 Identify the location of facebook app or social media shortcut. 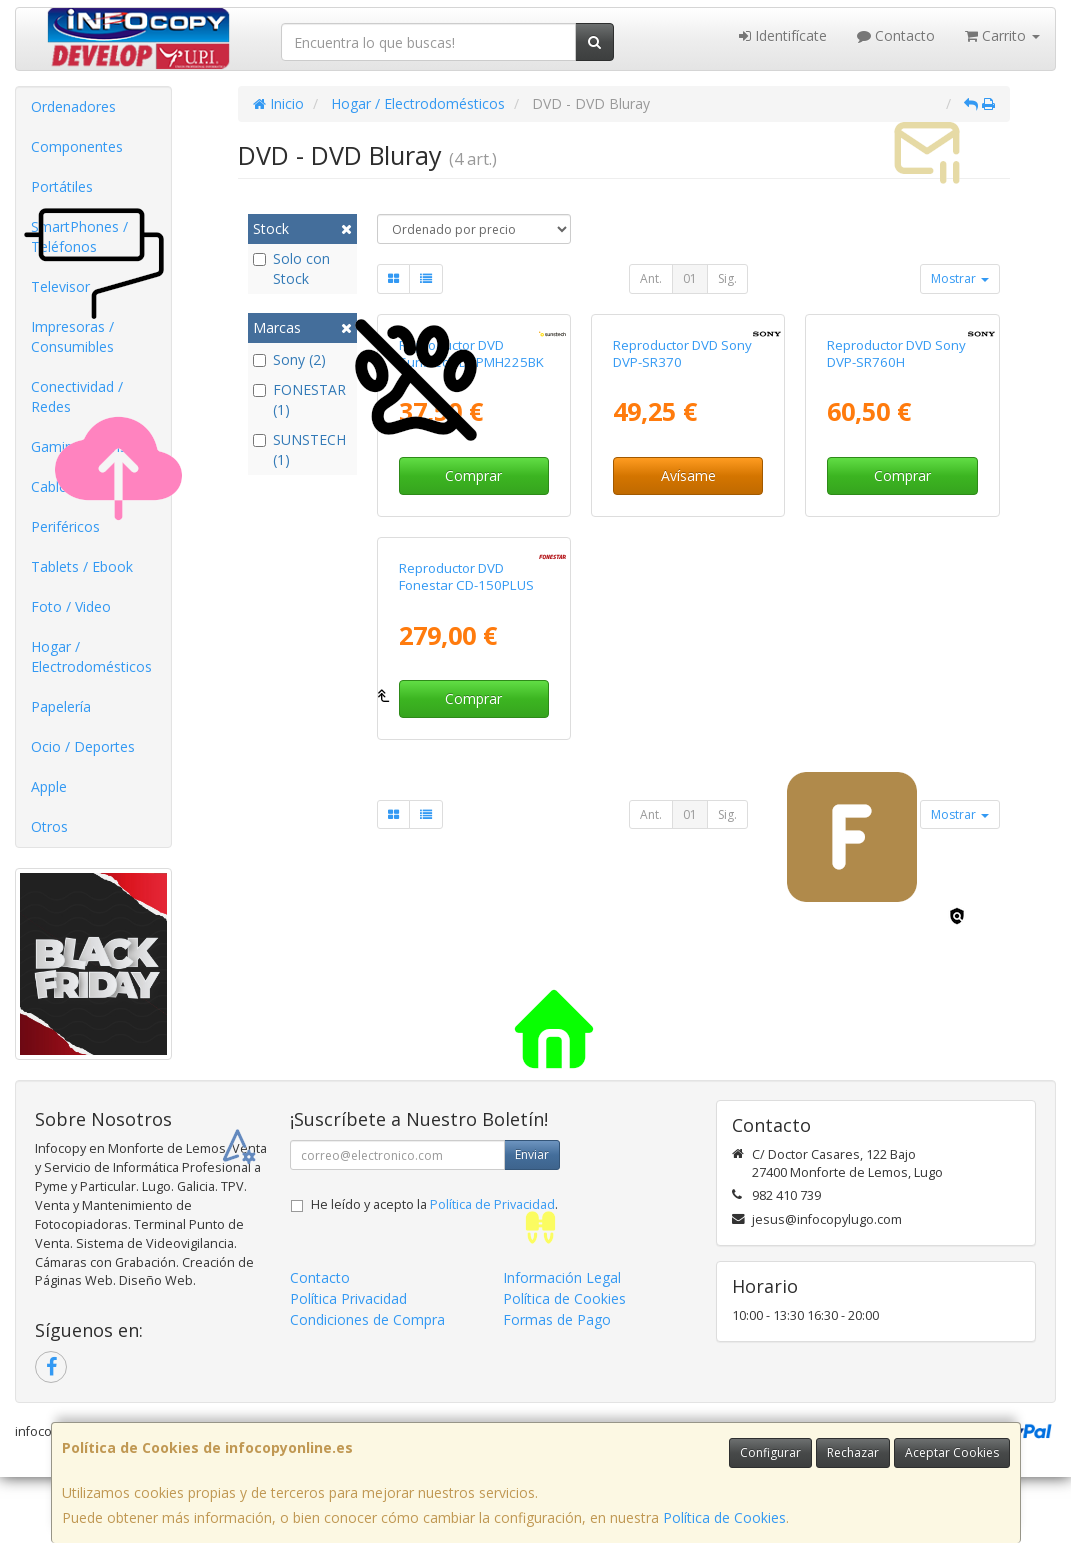
(852, 837).